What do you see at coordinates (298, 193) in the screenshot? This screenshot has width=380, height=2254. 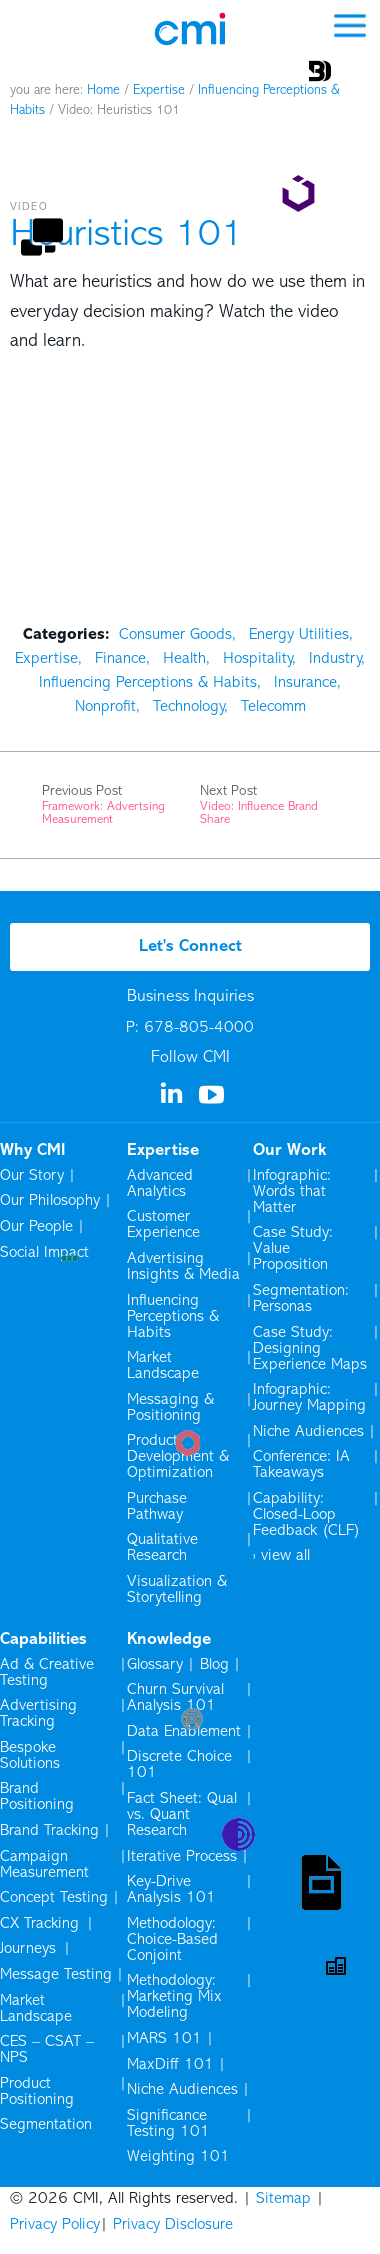 I see `UIkit framework logo` at bounding box center [298, 193].